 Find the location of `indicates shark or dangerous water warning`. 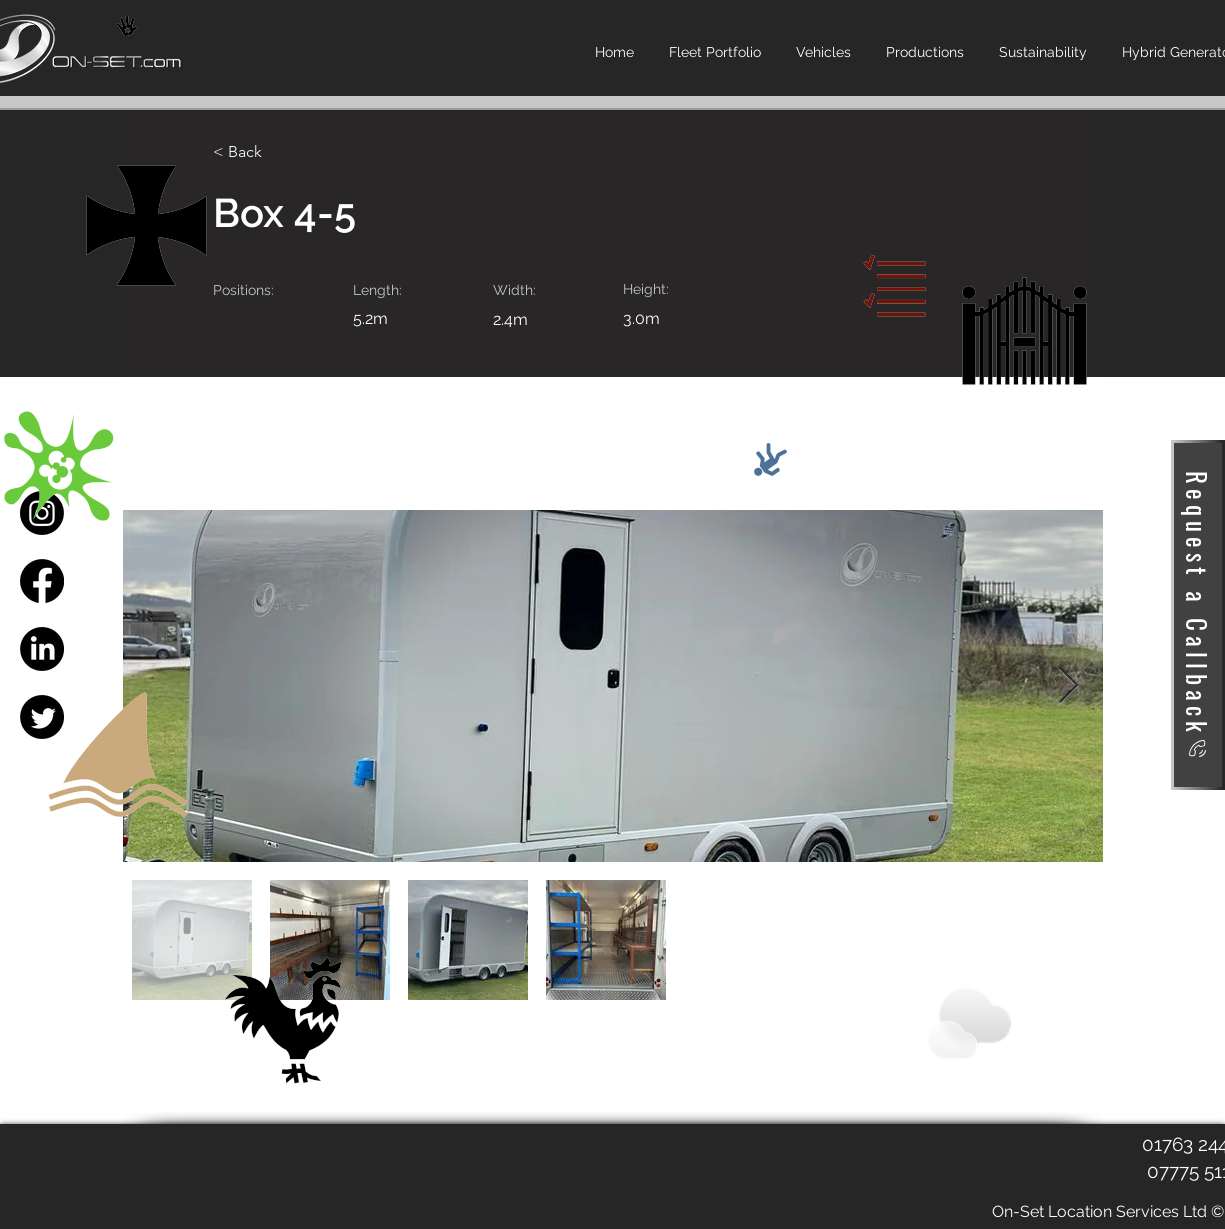

indicates shark or dangerous water warning is located at coordinates (118, 755).